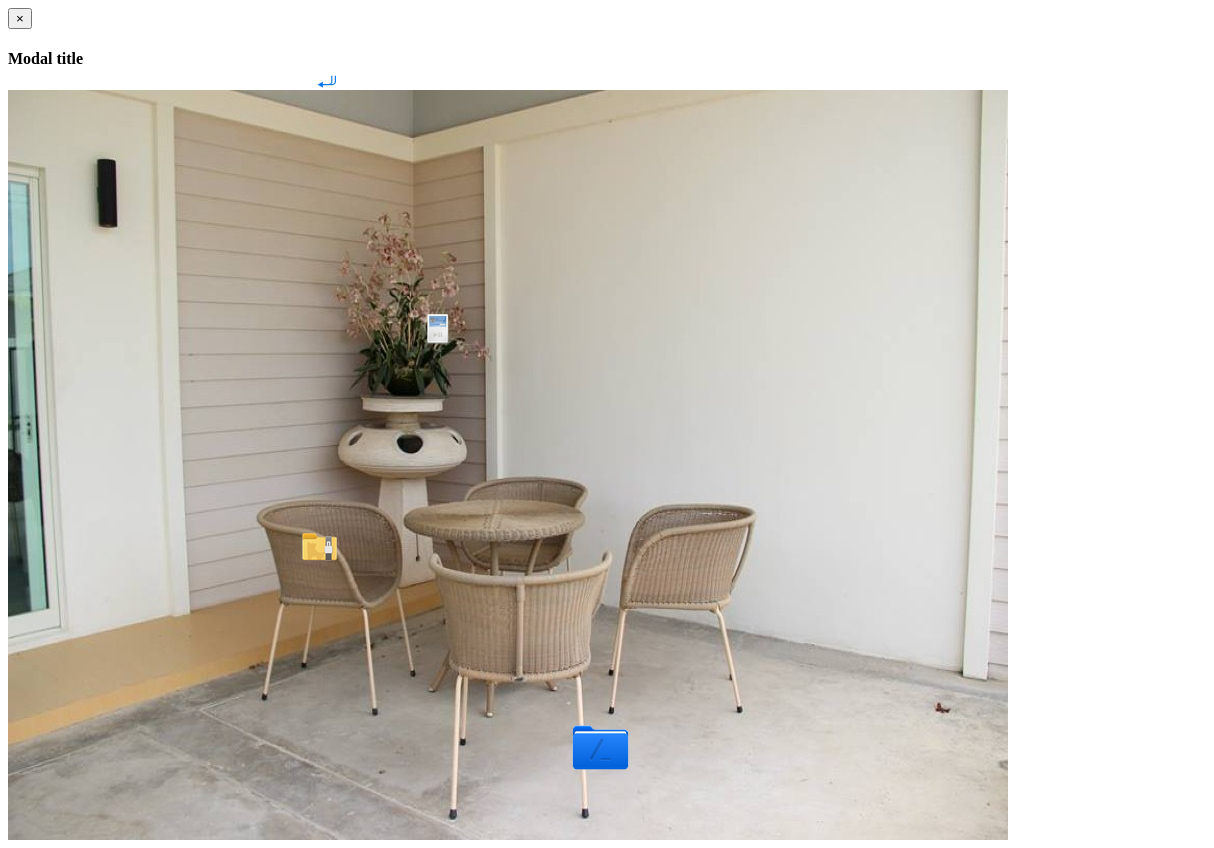 The width and height of the screenshot is (1214, 848). What do you see at coordinates (319, 547) in the screenshot?
I see `folder containing nanazip compressed archives` at bounding box center [319, 547].